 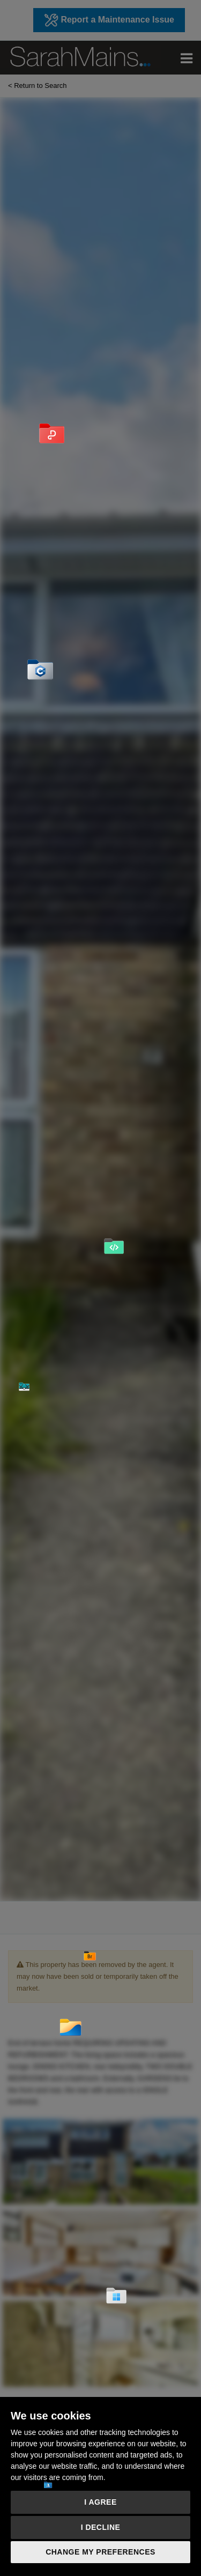 What do you see at coordinates (48, 2485) in the screenshot?
I see `open microsoft azure project folder` at bounding box center [48, 2485].